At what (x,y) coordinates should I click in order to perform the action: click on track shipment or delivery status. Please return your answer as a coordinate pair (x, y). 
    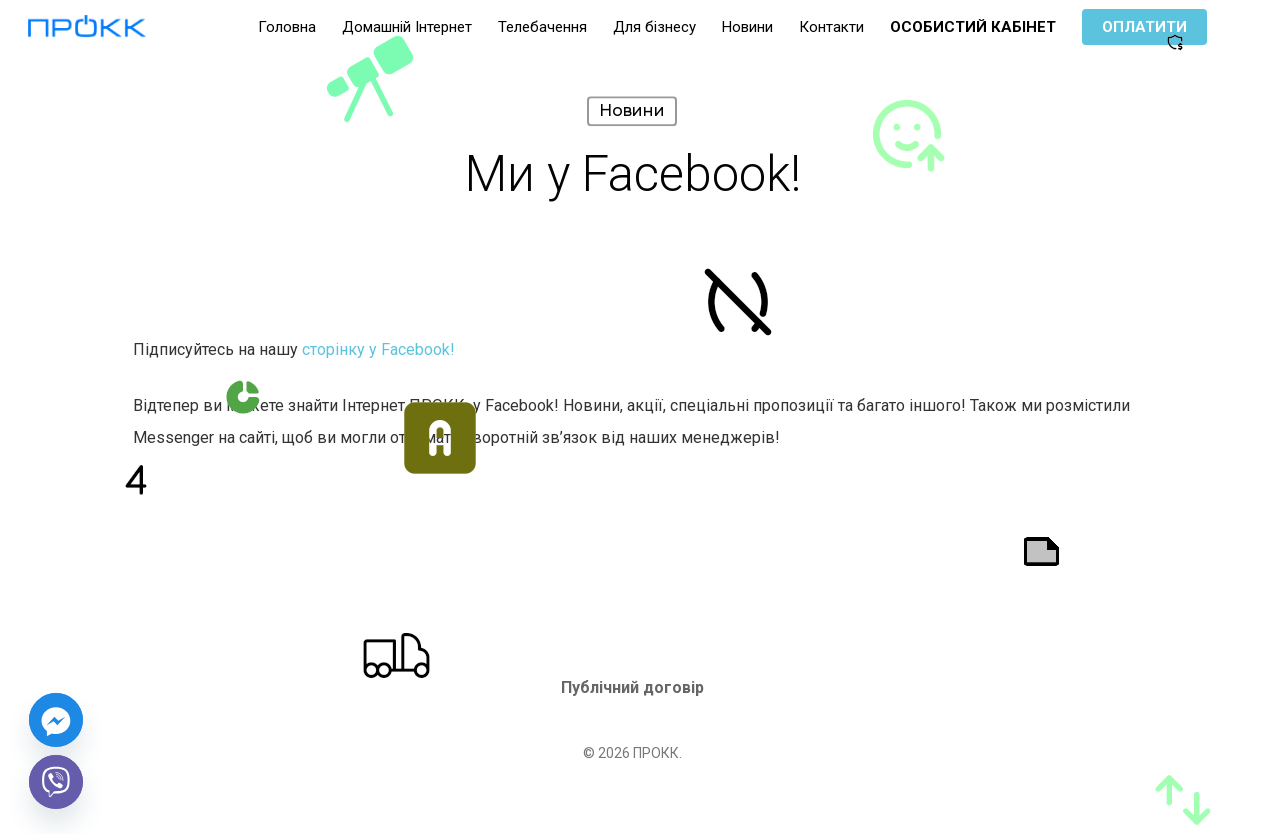
    Looking at the image, I should click on (396, 655).